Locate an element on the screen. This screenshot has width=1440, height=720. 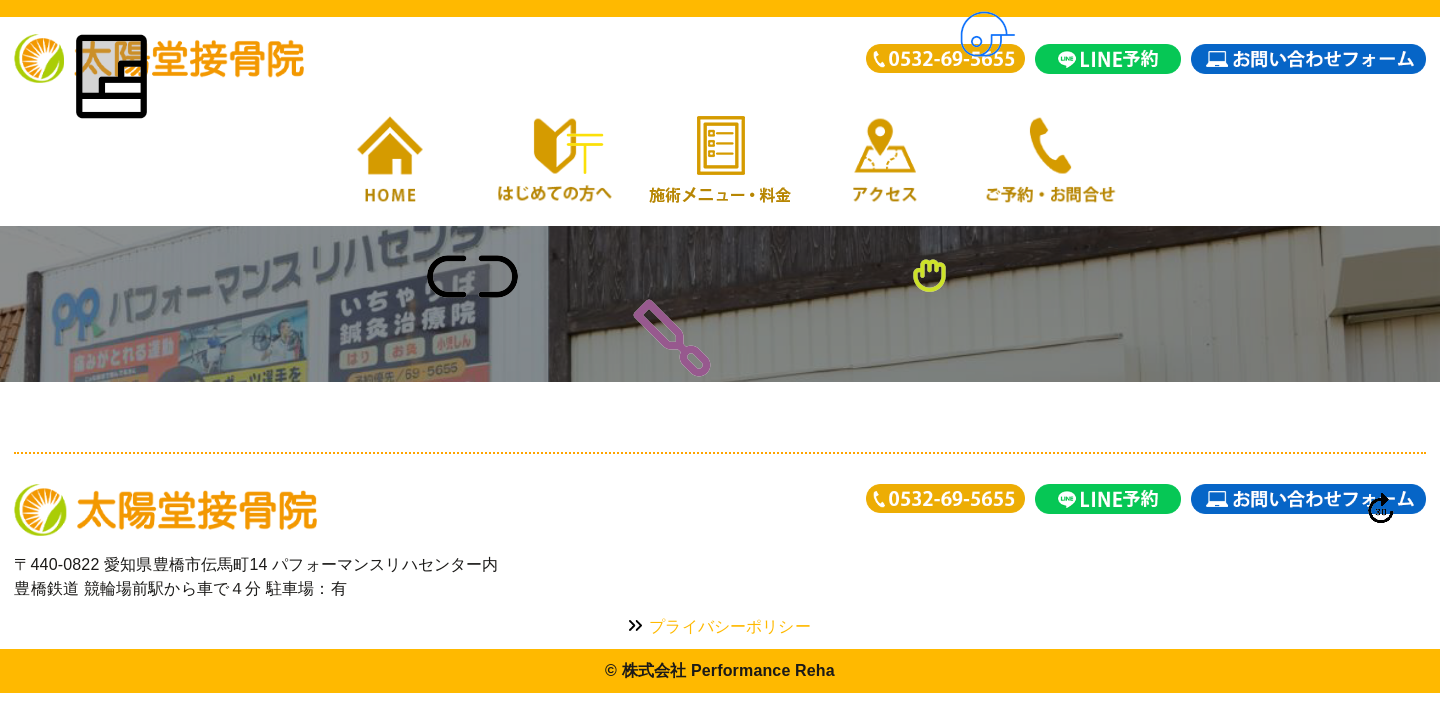
access sculpting or carving tools is located at coordinates (672, 338).